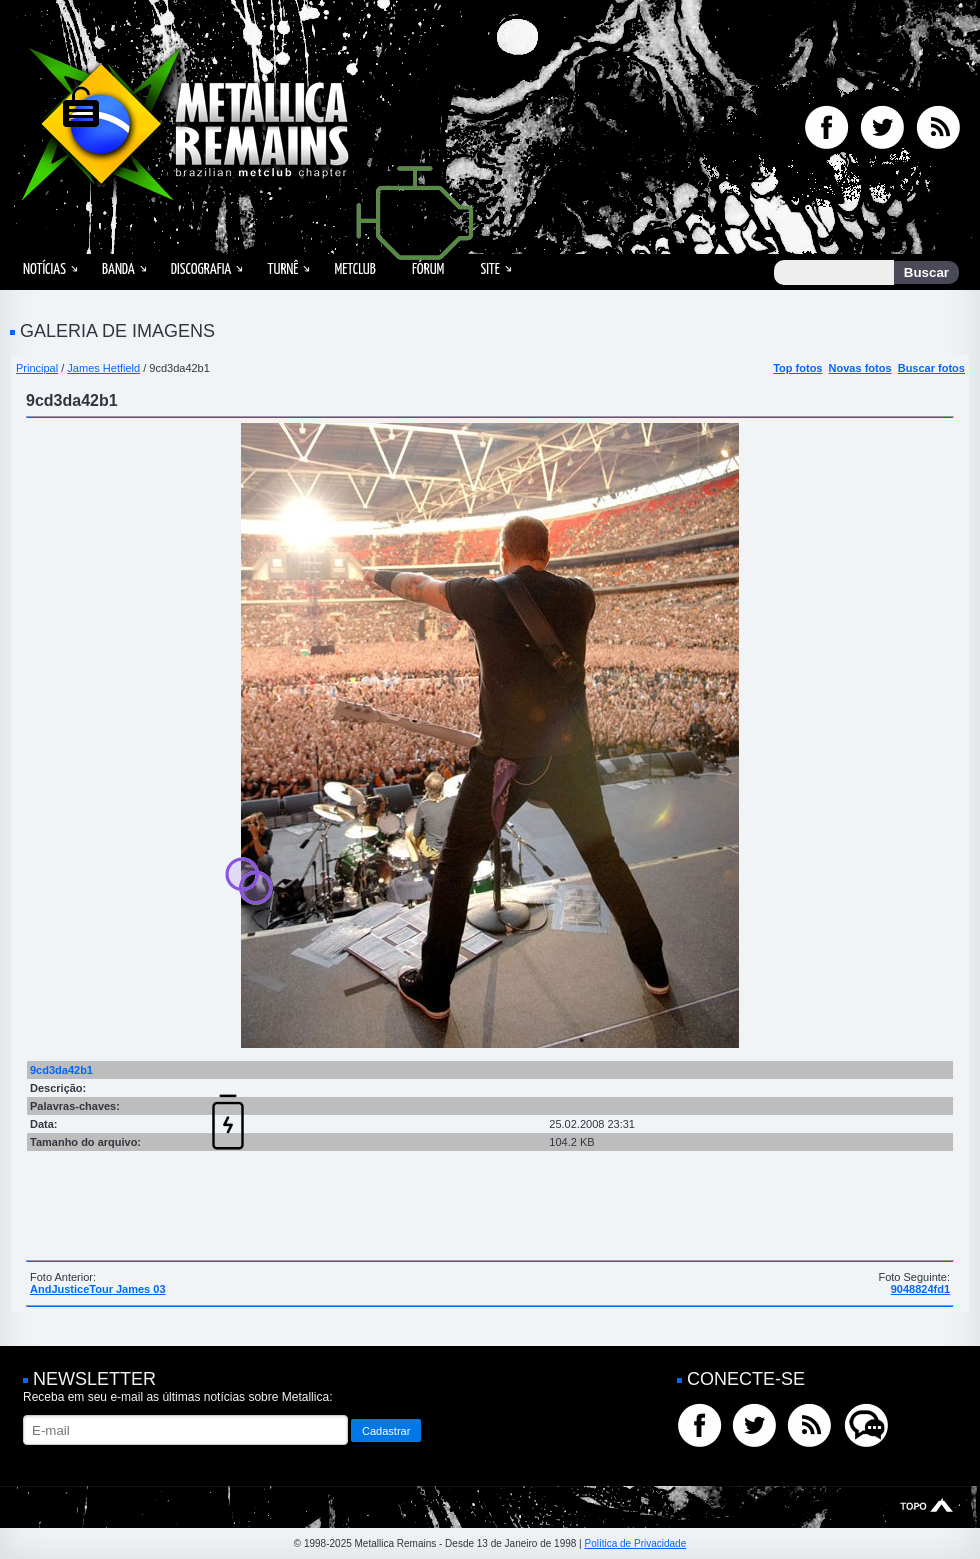  I want to click on view engine status or diagnostics, so click(413, 215).